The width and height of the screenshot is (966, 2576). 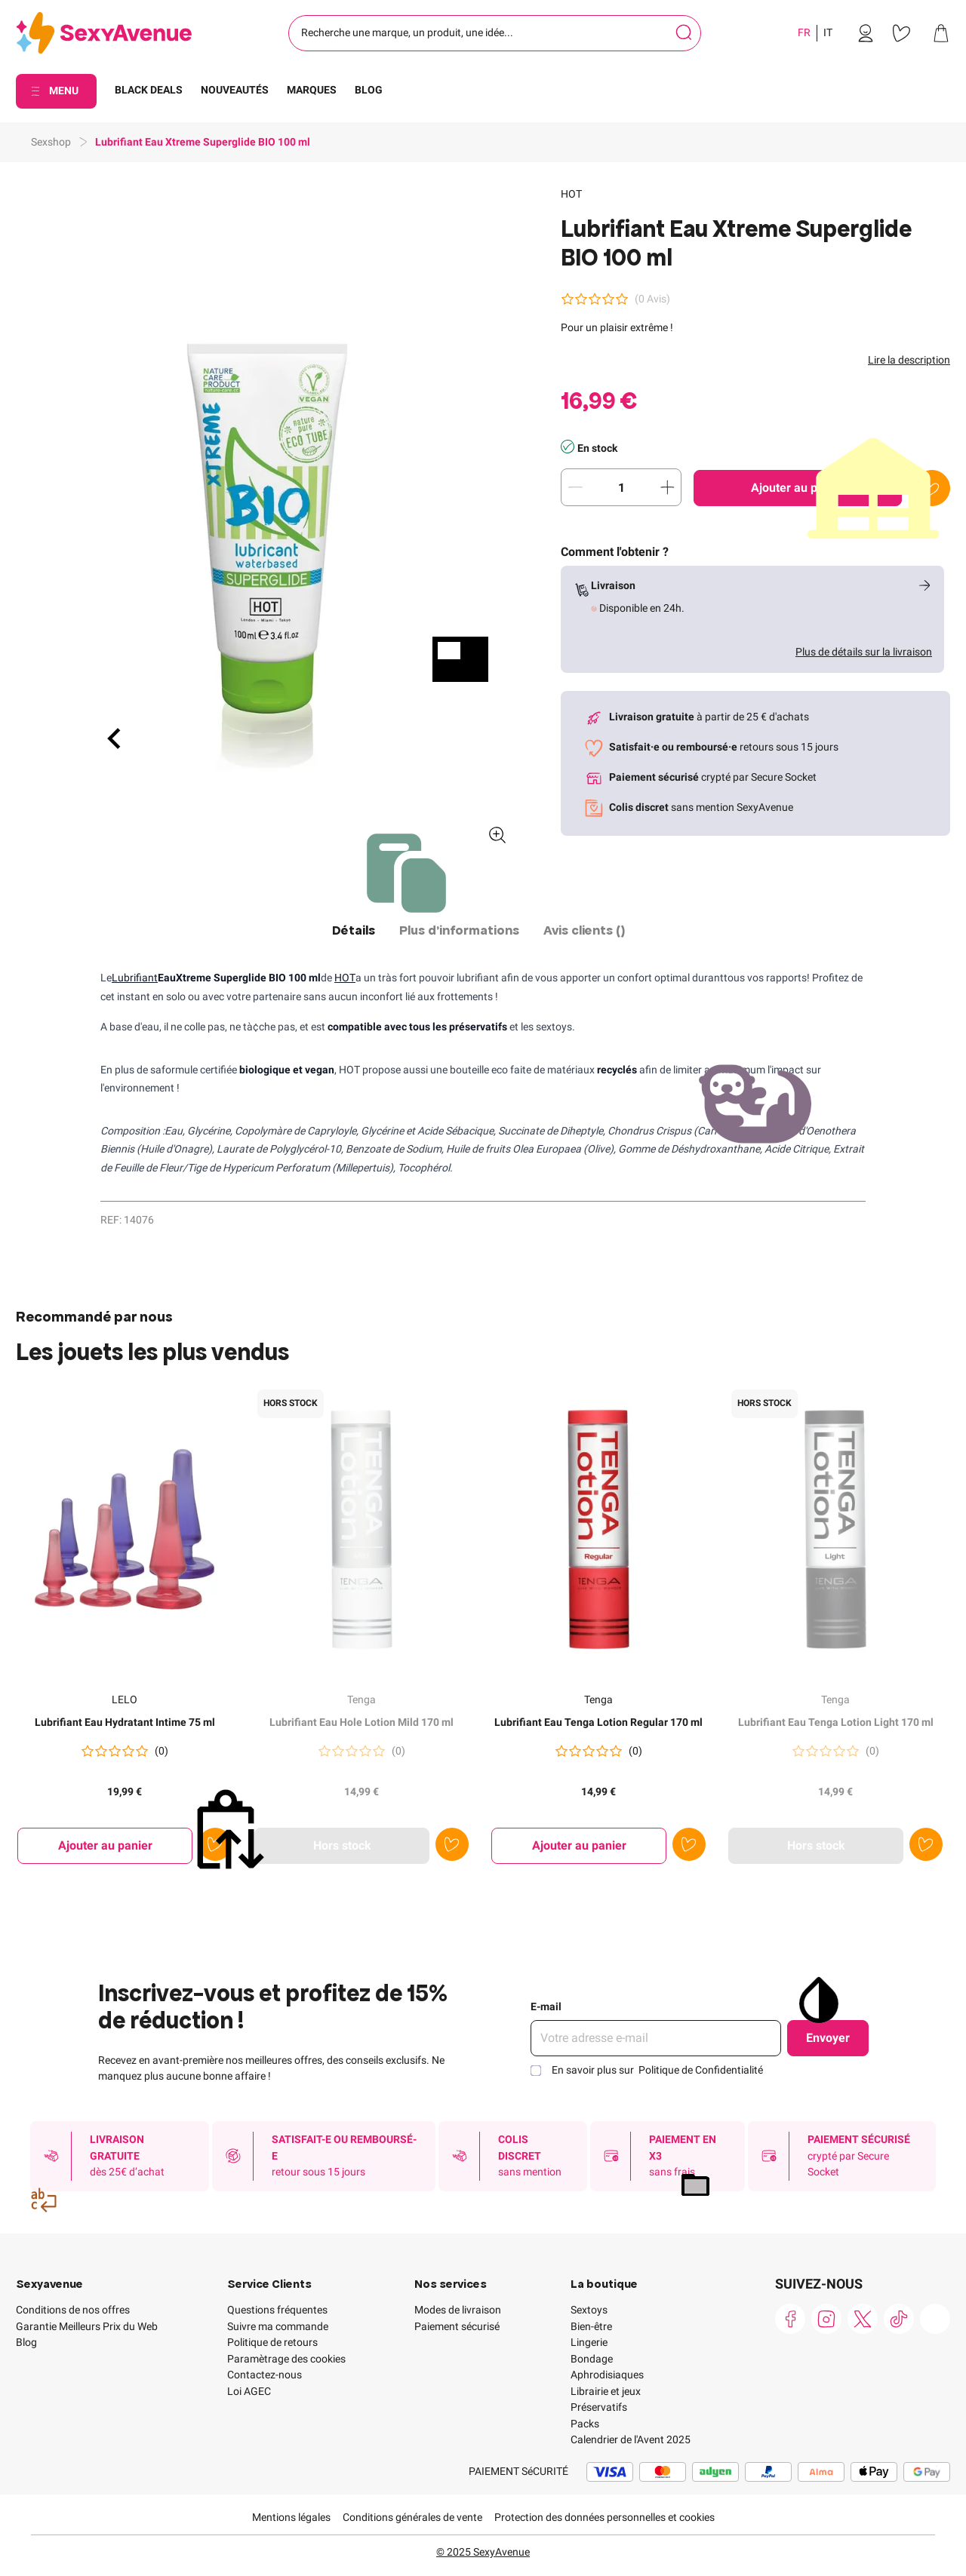 What do you see at coordinates (873, 495) in the screenshot?
I see `access garage or parking settings` at bounding box center [873, 495].